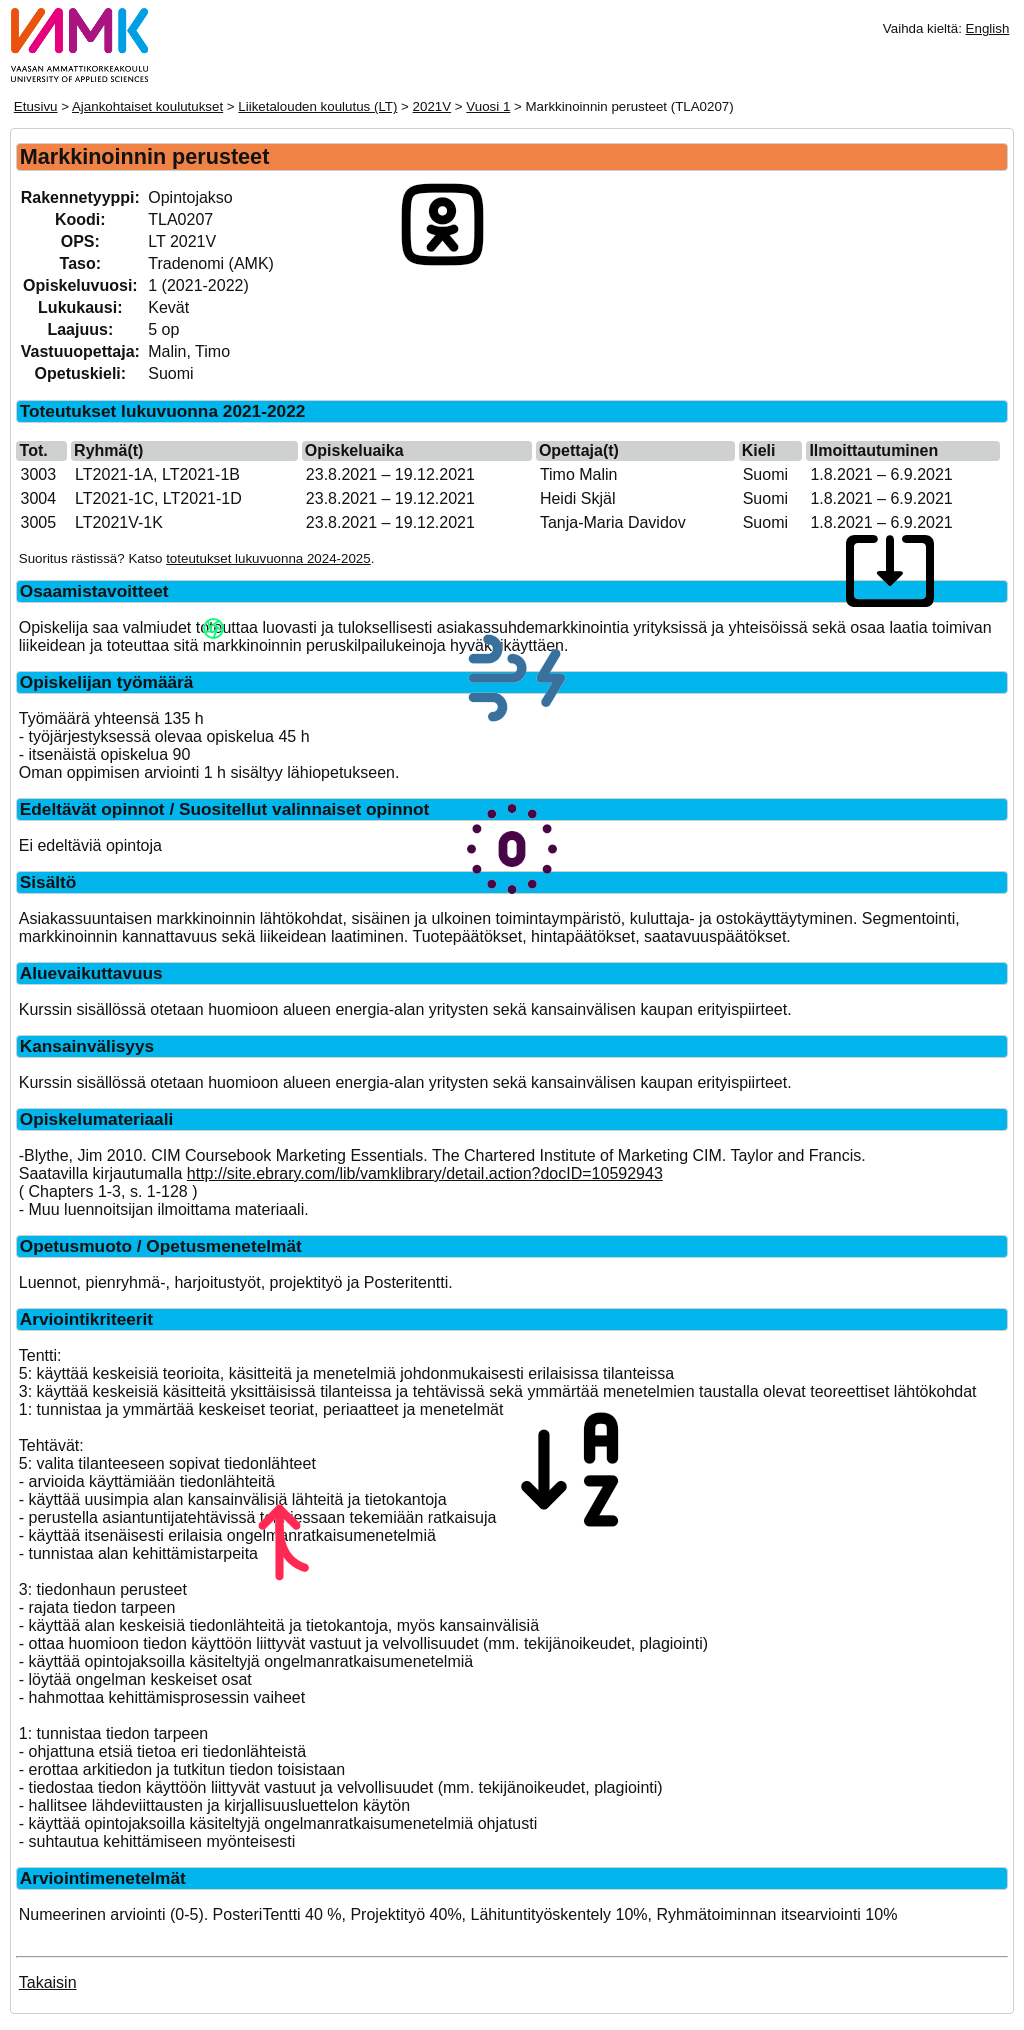 The width and height of the screenshot is (1024, 2030). I want to click on sort items alphabetically A to Z, so click(572, 1469).